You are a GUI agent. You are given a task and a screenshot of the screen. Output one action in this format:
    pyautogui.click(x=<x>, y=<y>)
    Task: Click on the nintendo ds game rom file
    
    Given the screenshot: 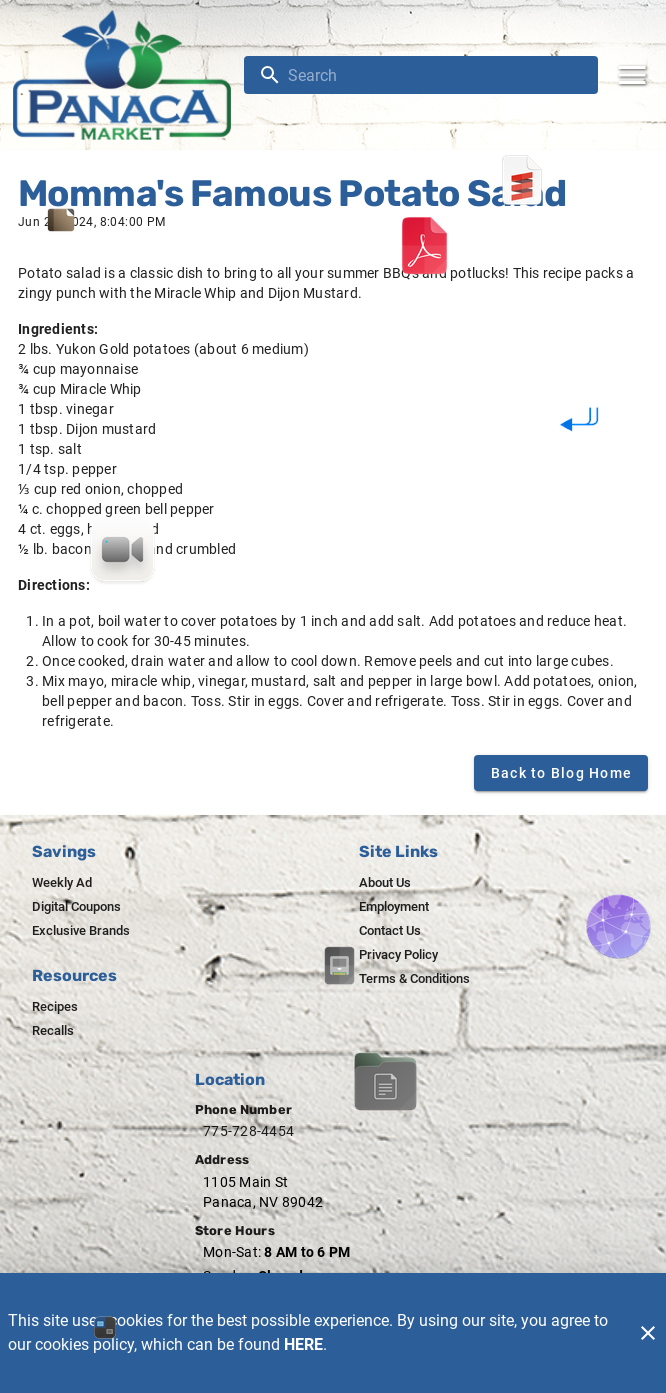 What is the action you would take?
    pyautogui.click(x=339, y=965)
    